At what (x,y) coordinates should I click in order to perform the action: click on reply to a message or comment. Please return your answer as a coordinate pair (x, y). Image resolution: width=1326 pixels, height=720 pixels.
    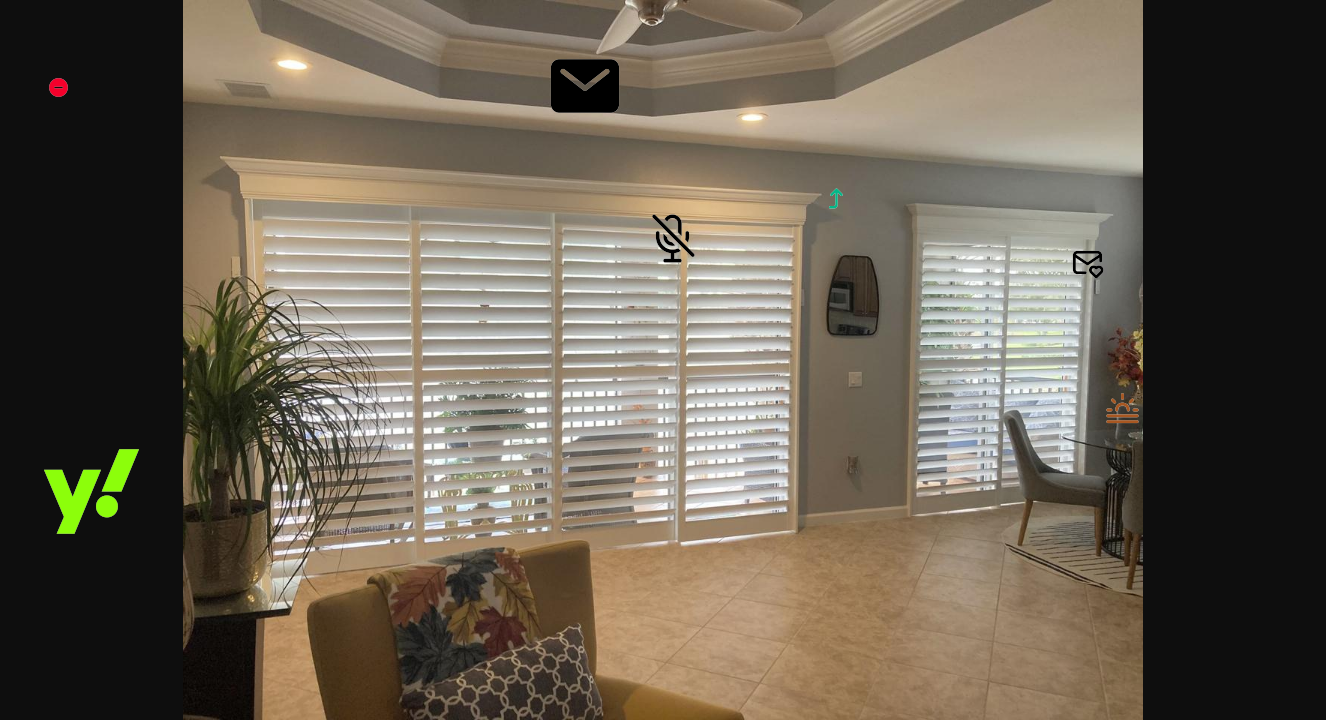
    Looking at the image, I should click on (836, 198).